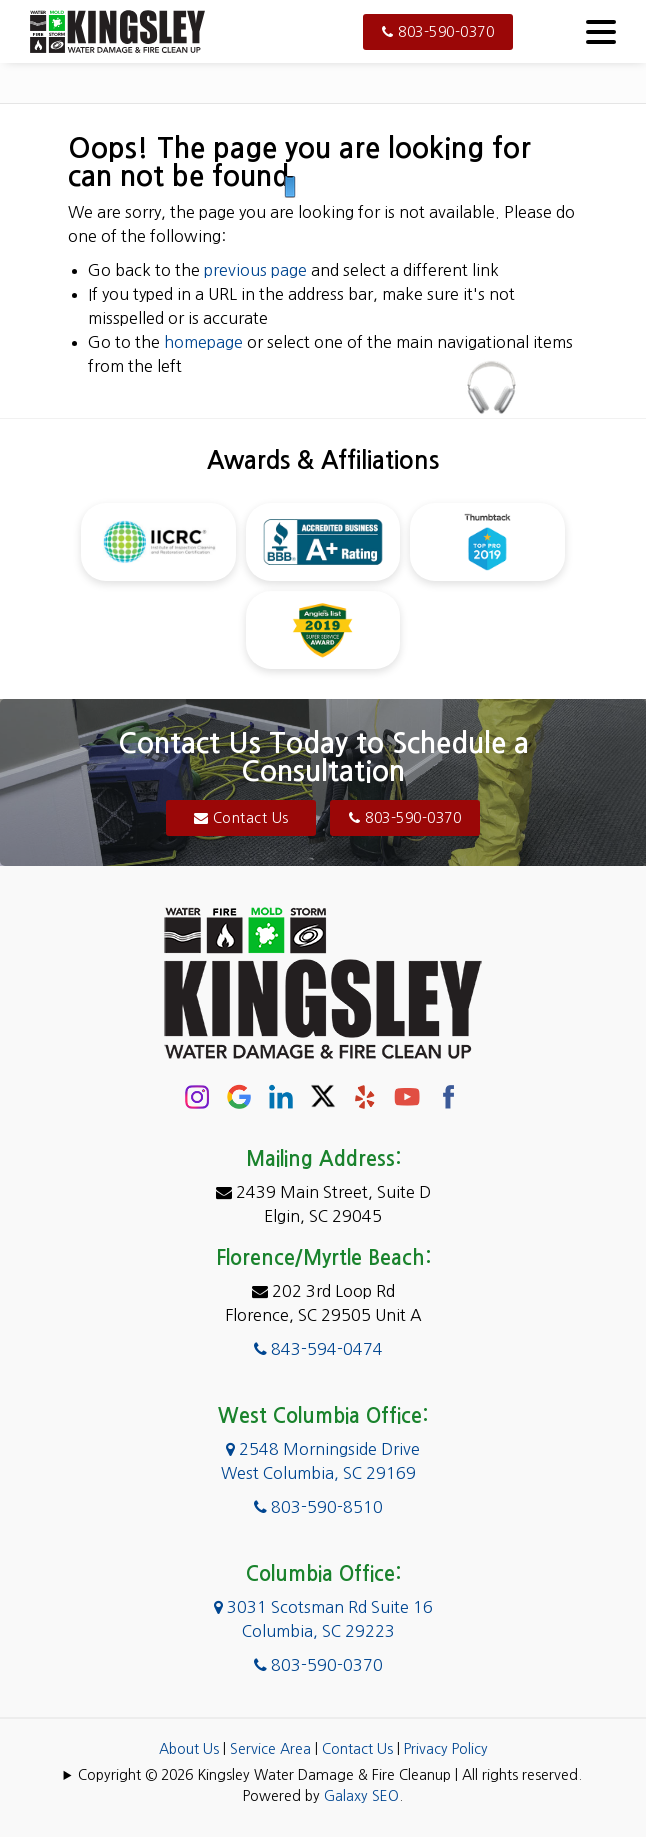  I want to click on connect bluetooth headphones, so click(491, 387).